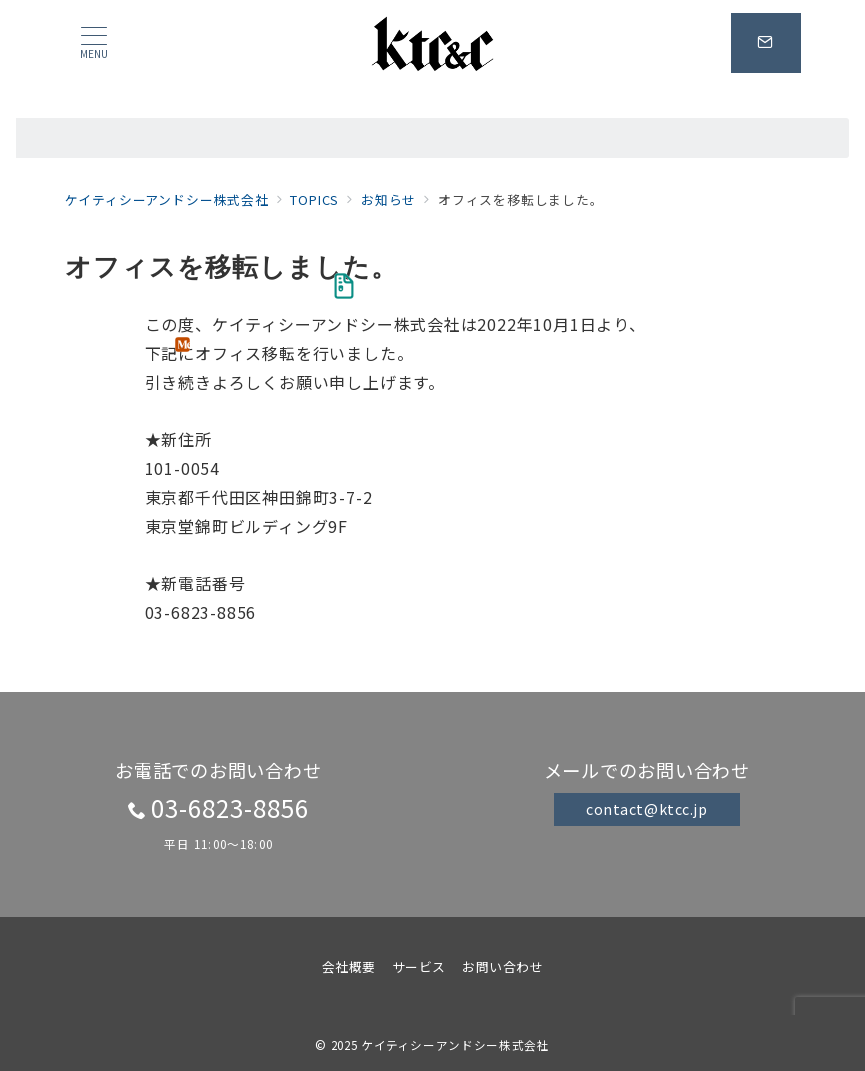  What do you see at coordinates (182, 344) in the screenshot?
I see `open Medium app or website` at bounding box center [182, 344].